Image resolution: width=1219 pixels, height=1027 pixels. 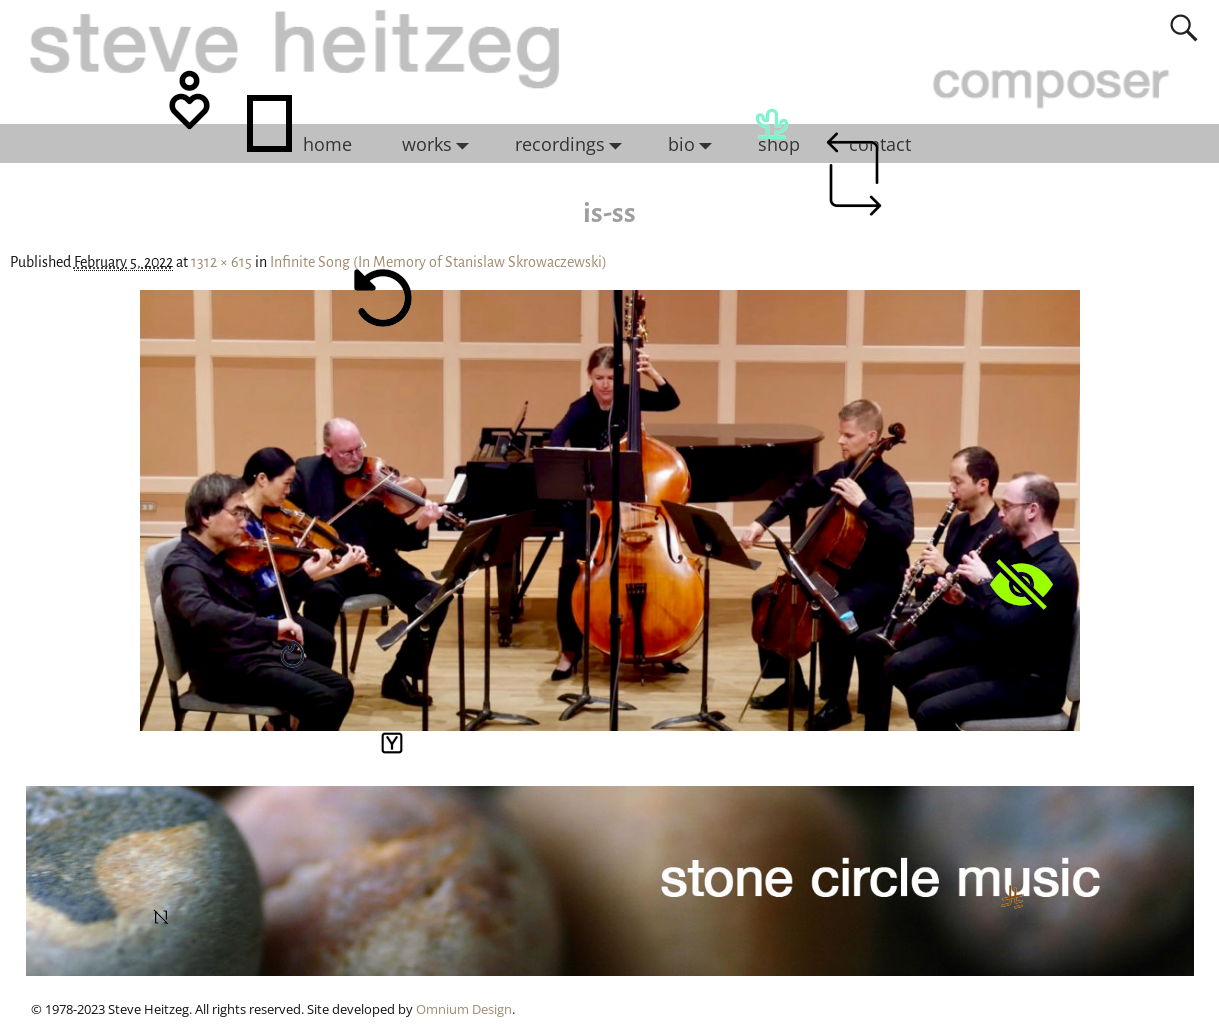 I want to click on open tinder dating app, so click(x=292, y=654).